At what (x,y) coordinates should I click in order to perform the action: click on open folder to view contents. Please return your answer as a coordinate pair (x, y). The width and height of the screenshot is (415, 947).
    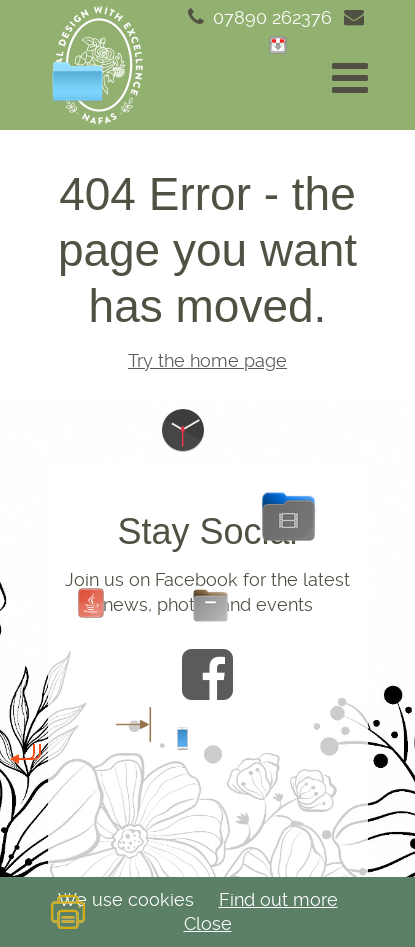
    Looking at the image, I should click on (77, 81).